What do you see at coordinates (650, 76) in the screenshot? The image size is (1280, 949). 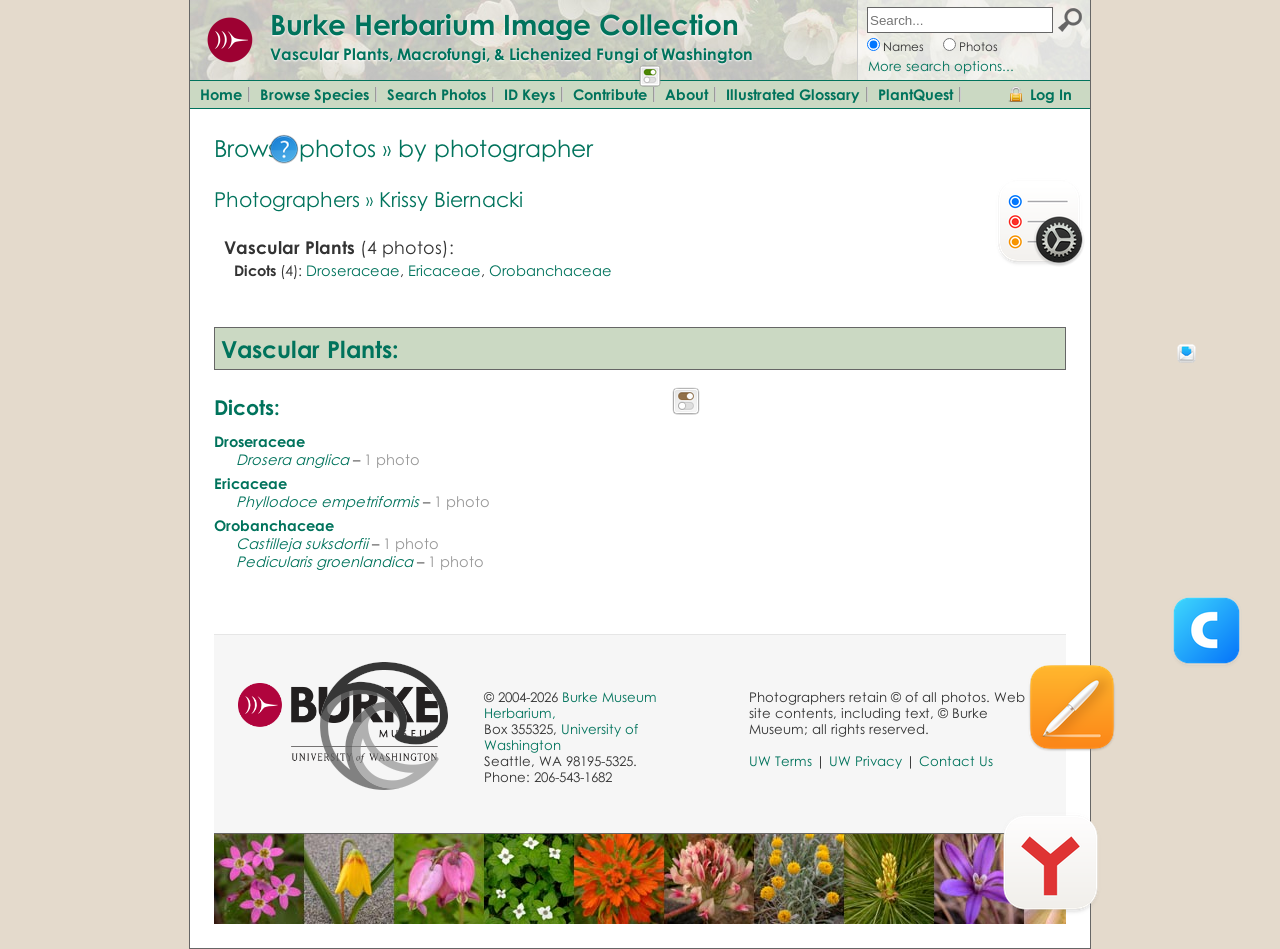 I see `open desktop preferences or settings` at bounding box center [650, 76].